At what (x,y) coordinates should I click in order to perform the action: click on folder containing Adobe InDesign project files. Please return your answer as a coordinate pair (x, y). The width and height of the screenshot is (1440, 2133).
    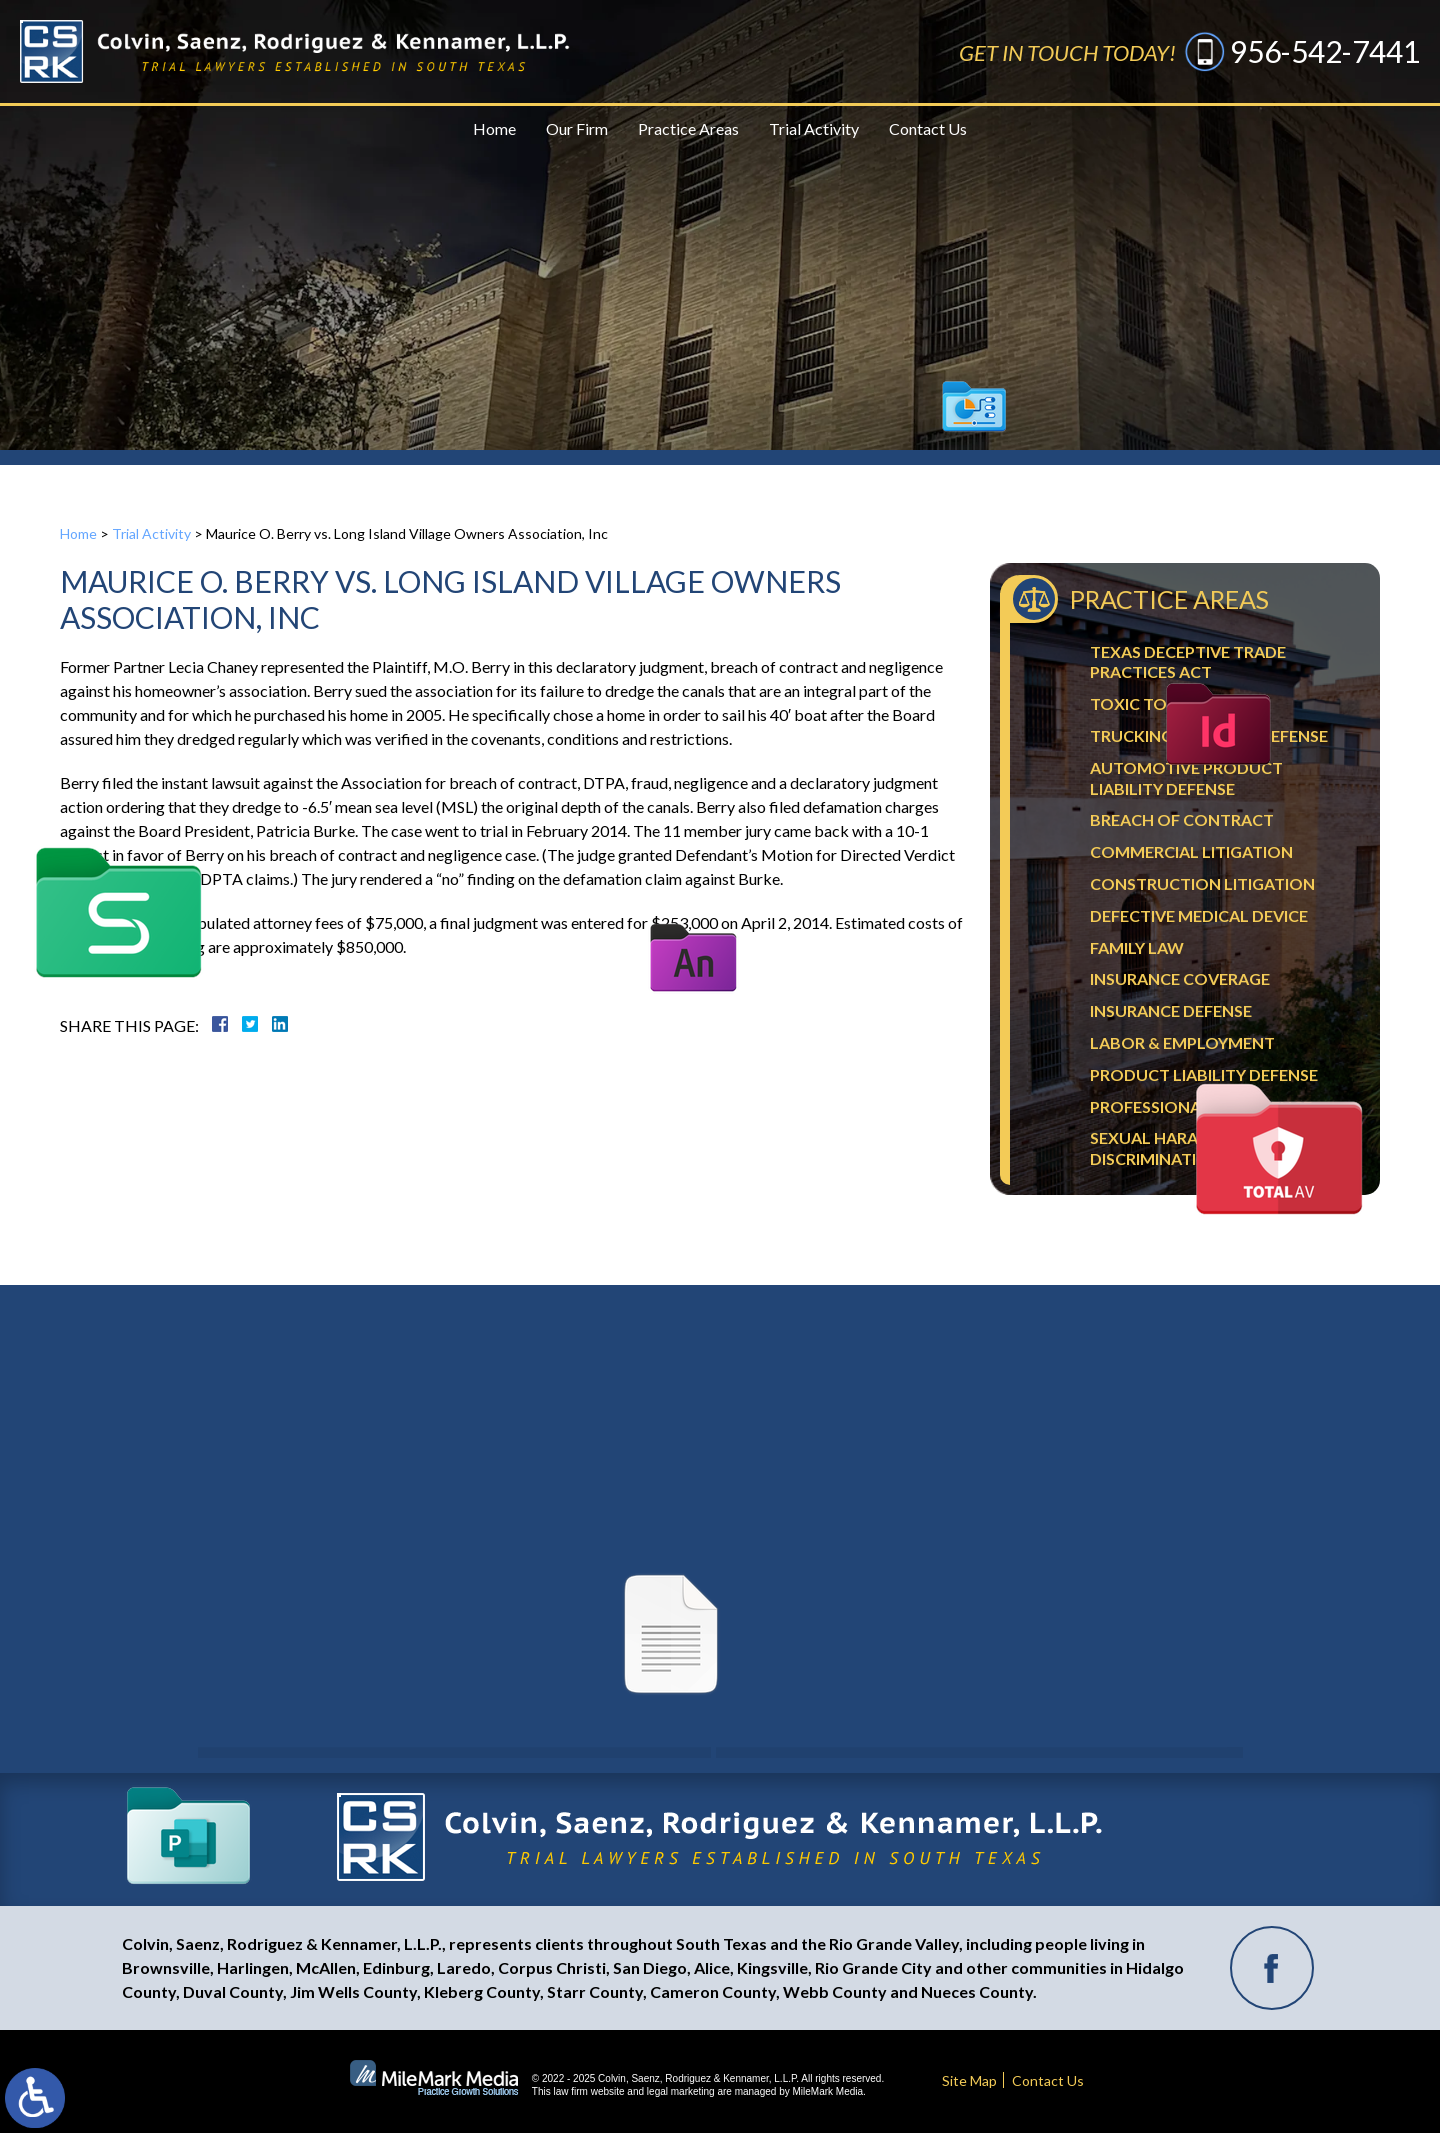
    Looking at the image, I should click on (1218, 727).